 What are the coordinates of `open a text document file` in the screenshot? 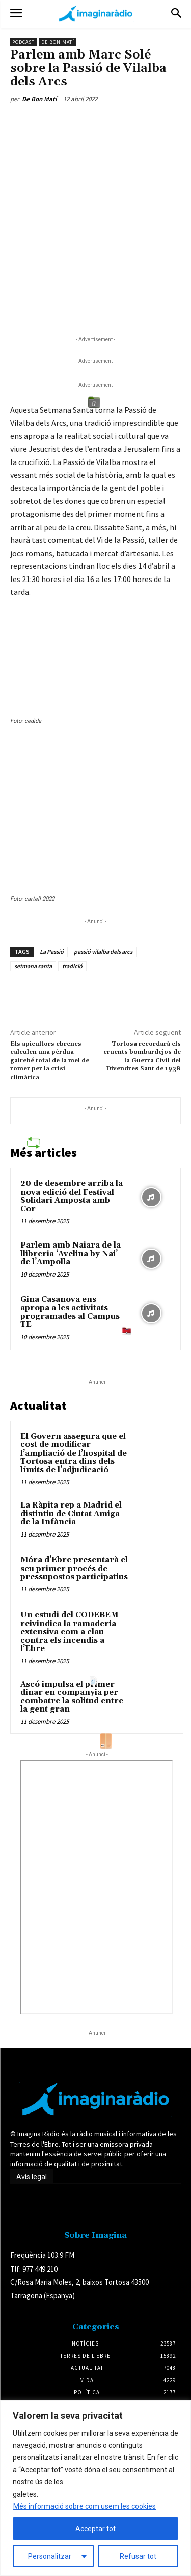 It's located at (93, 1681).